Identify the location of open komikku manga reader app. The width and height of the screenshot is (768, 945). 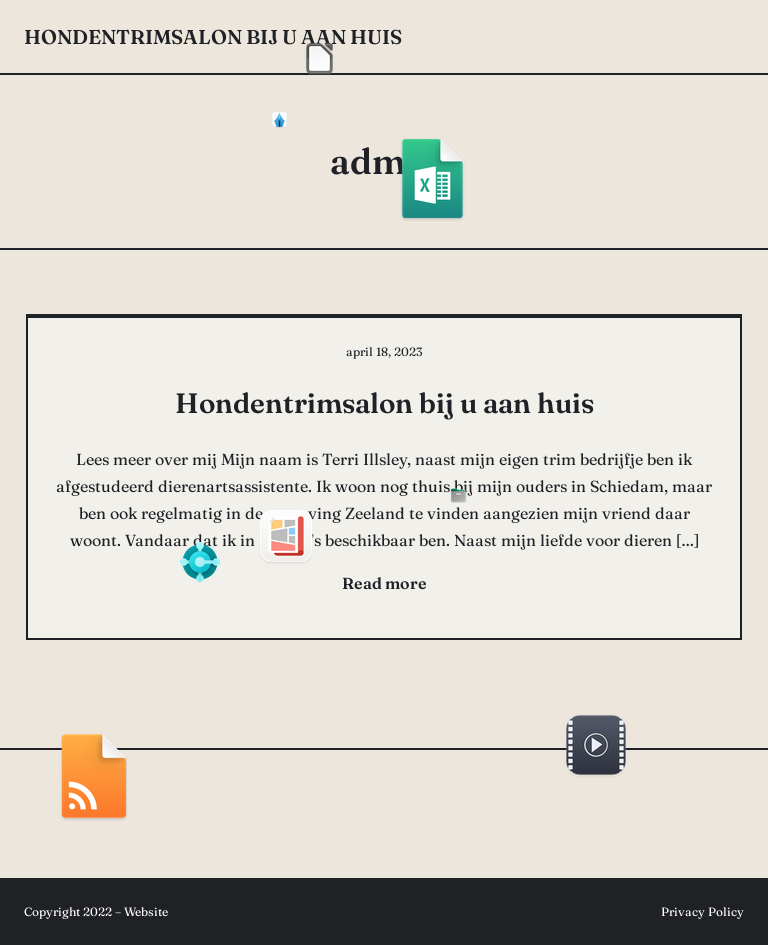
(286, 536).